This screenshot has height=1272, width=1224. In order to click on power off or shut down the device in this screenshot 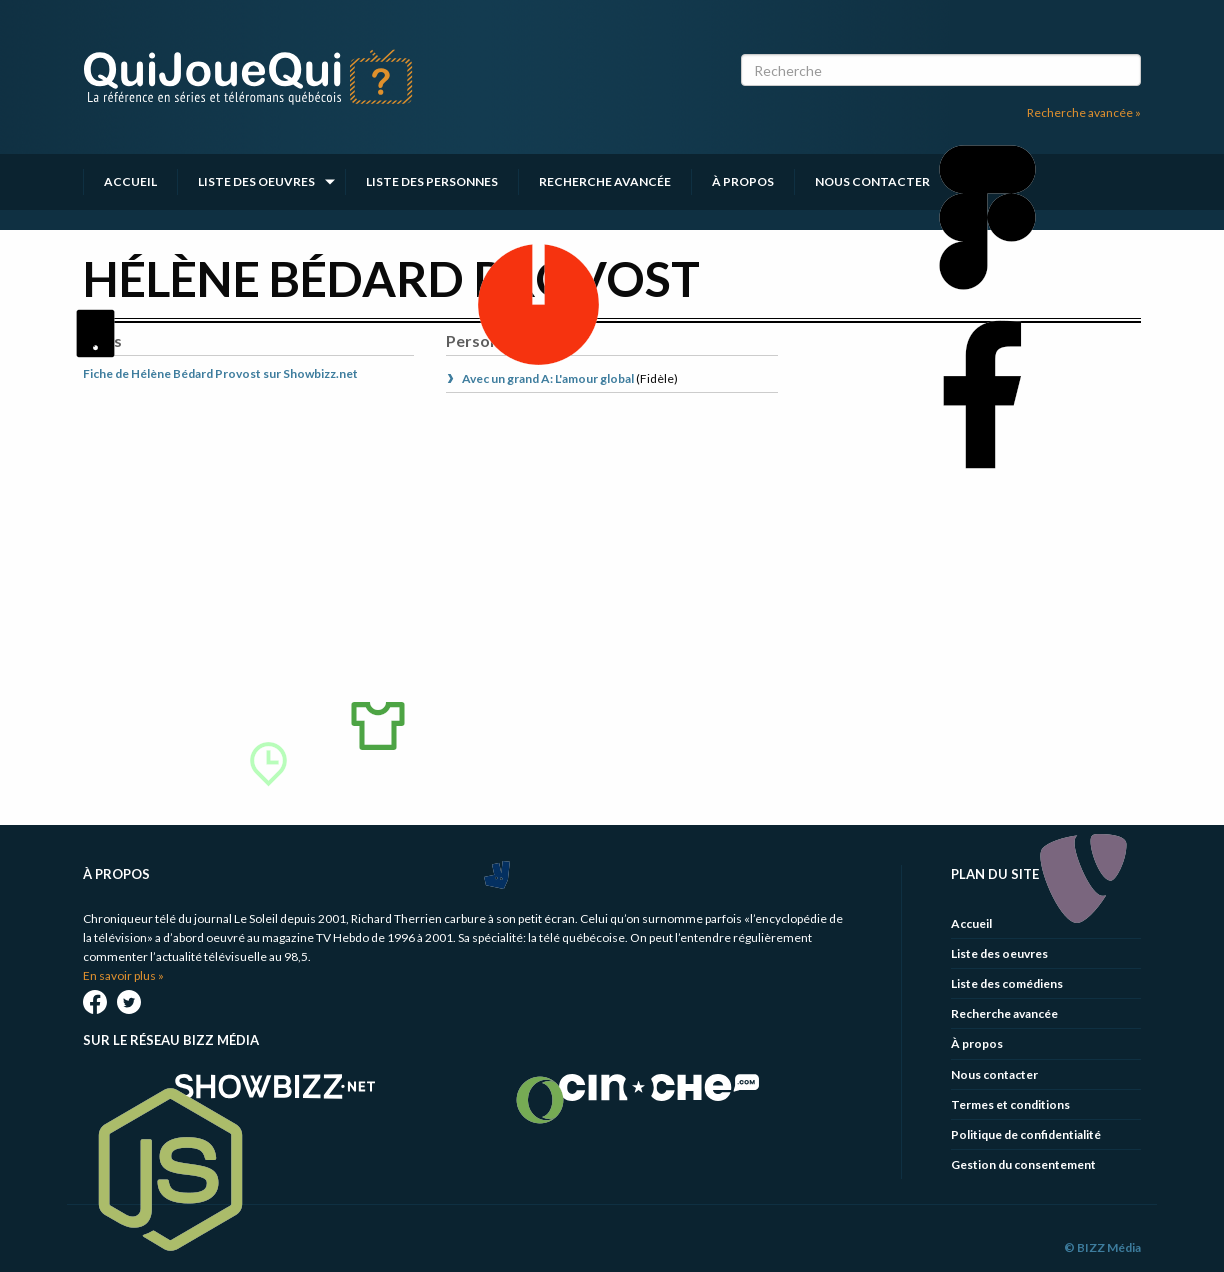, I will do `click(538, 304)`.